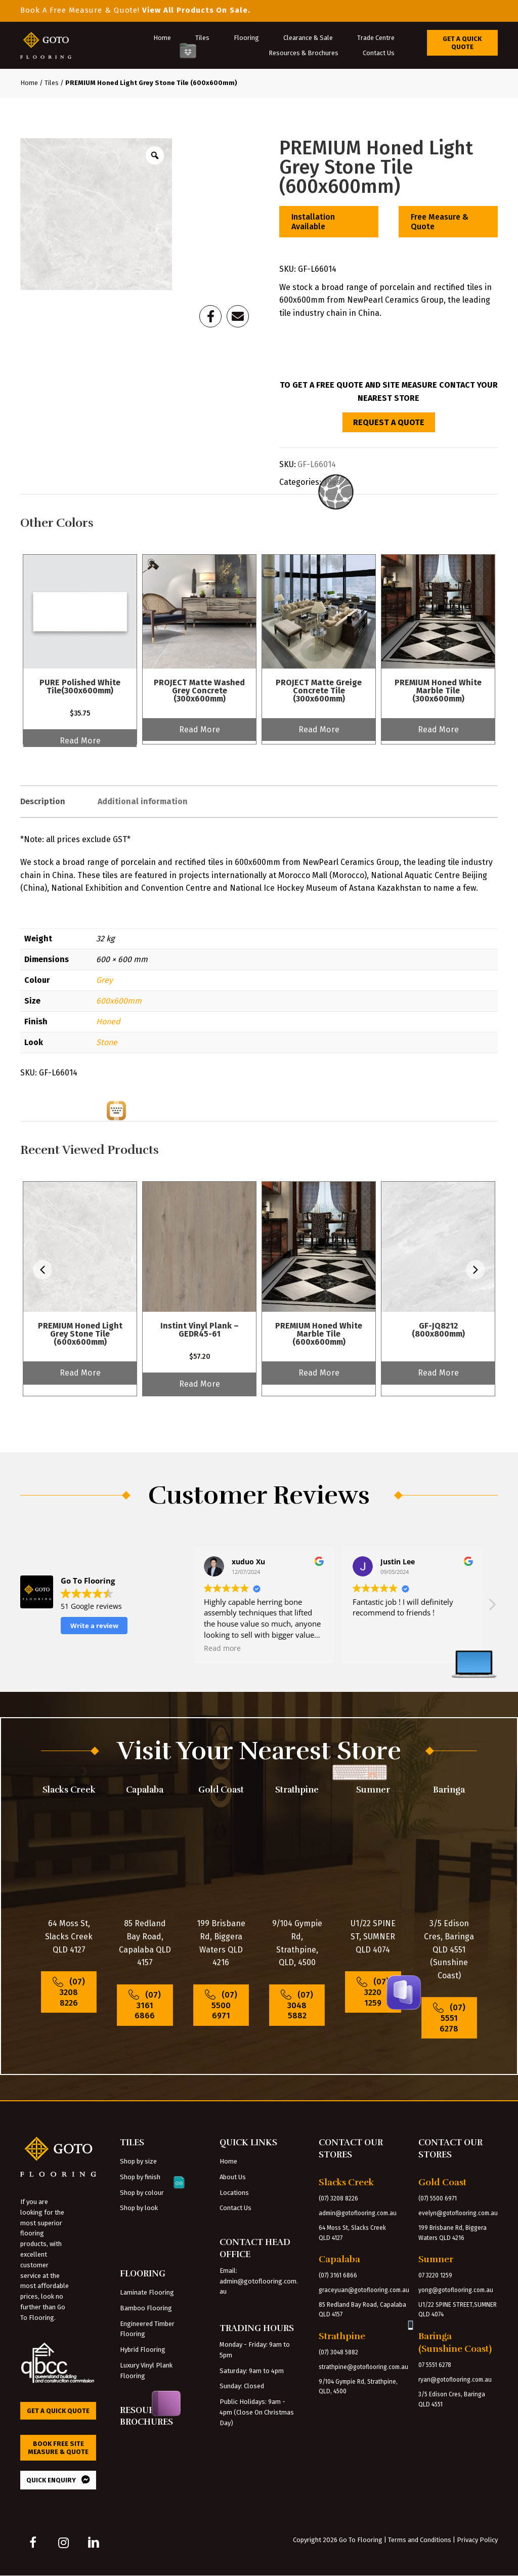 The width and height of the screenshot is (518, 2576). What do you see at coordinates (179, 2182) in the screenshot?
I see `an arduino source code file` at bounding box center [179, 2182].